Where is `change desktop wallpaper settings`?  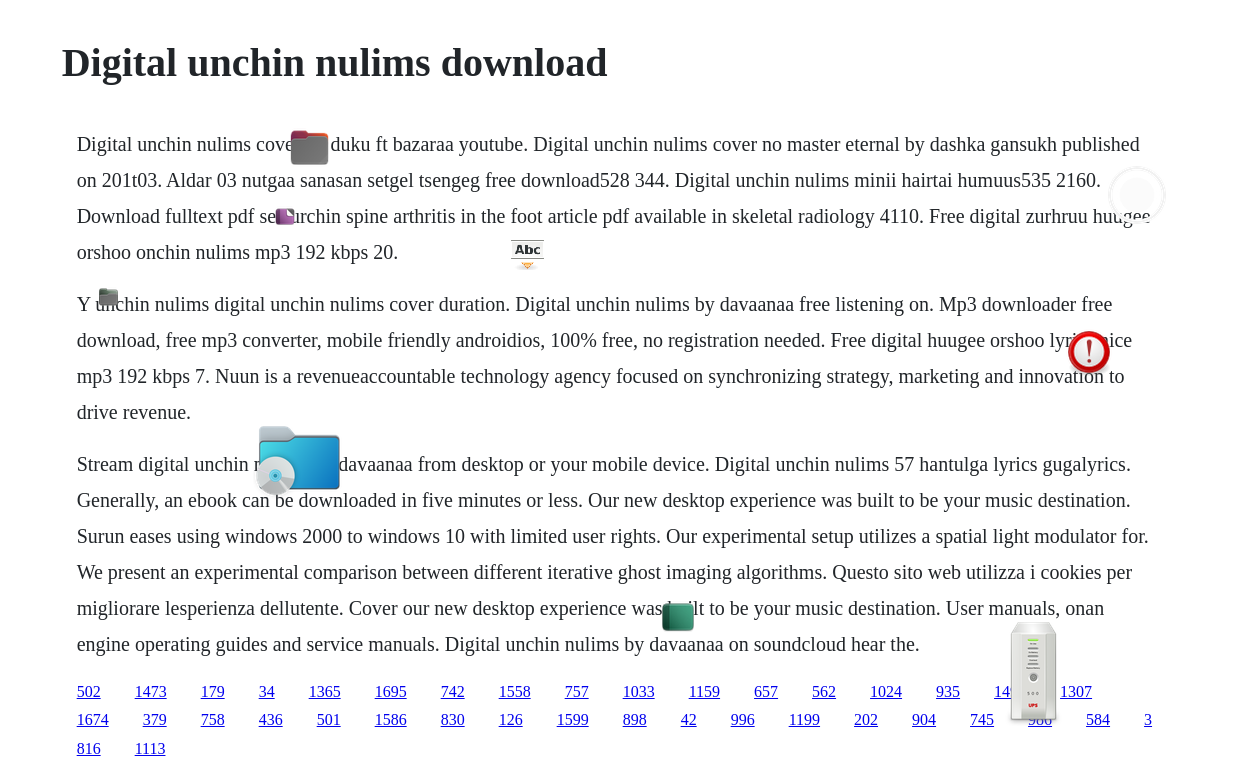 change desktop wallpaper settings is located at coordinates (285, 216).